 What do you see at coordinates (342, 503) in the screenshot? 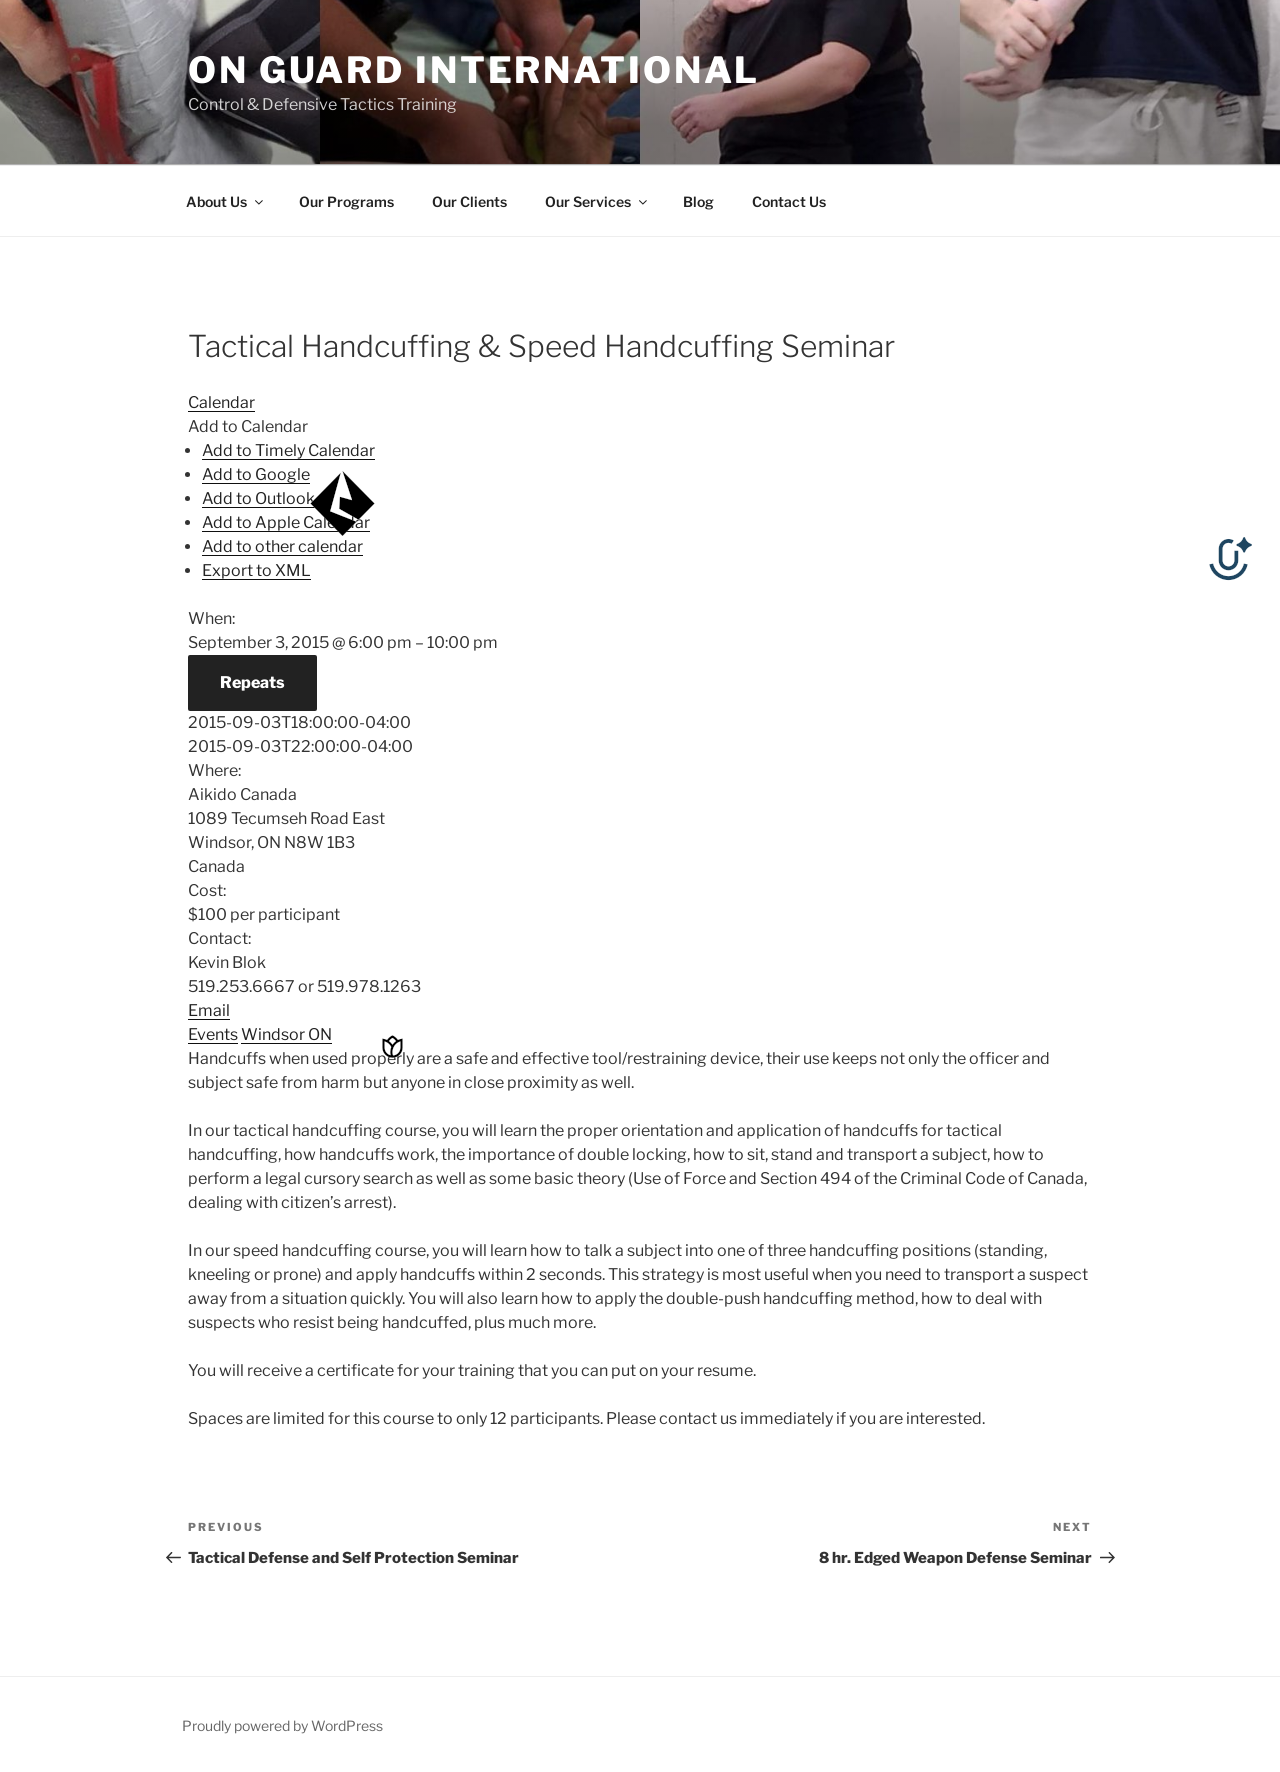
I see `open informatica application` at bounding box center [342, 503].